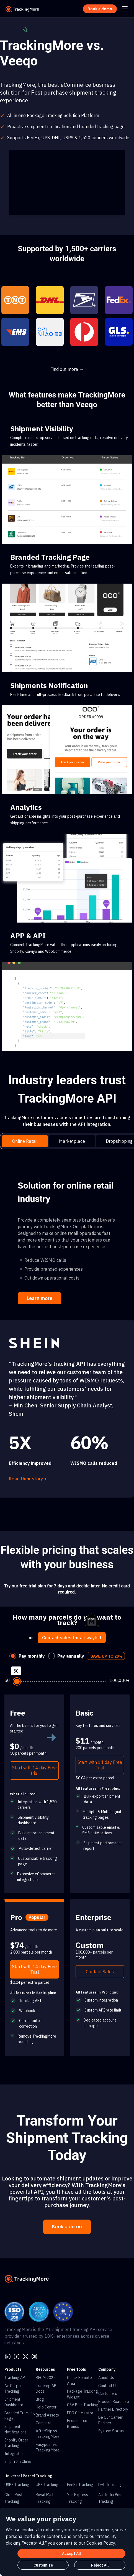  Describe the element at coordinates (26, 30) in the screenshot. I see `indicates occult or mystical content` at that location.